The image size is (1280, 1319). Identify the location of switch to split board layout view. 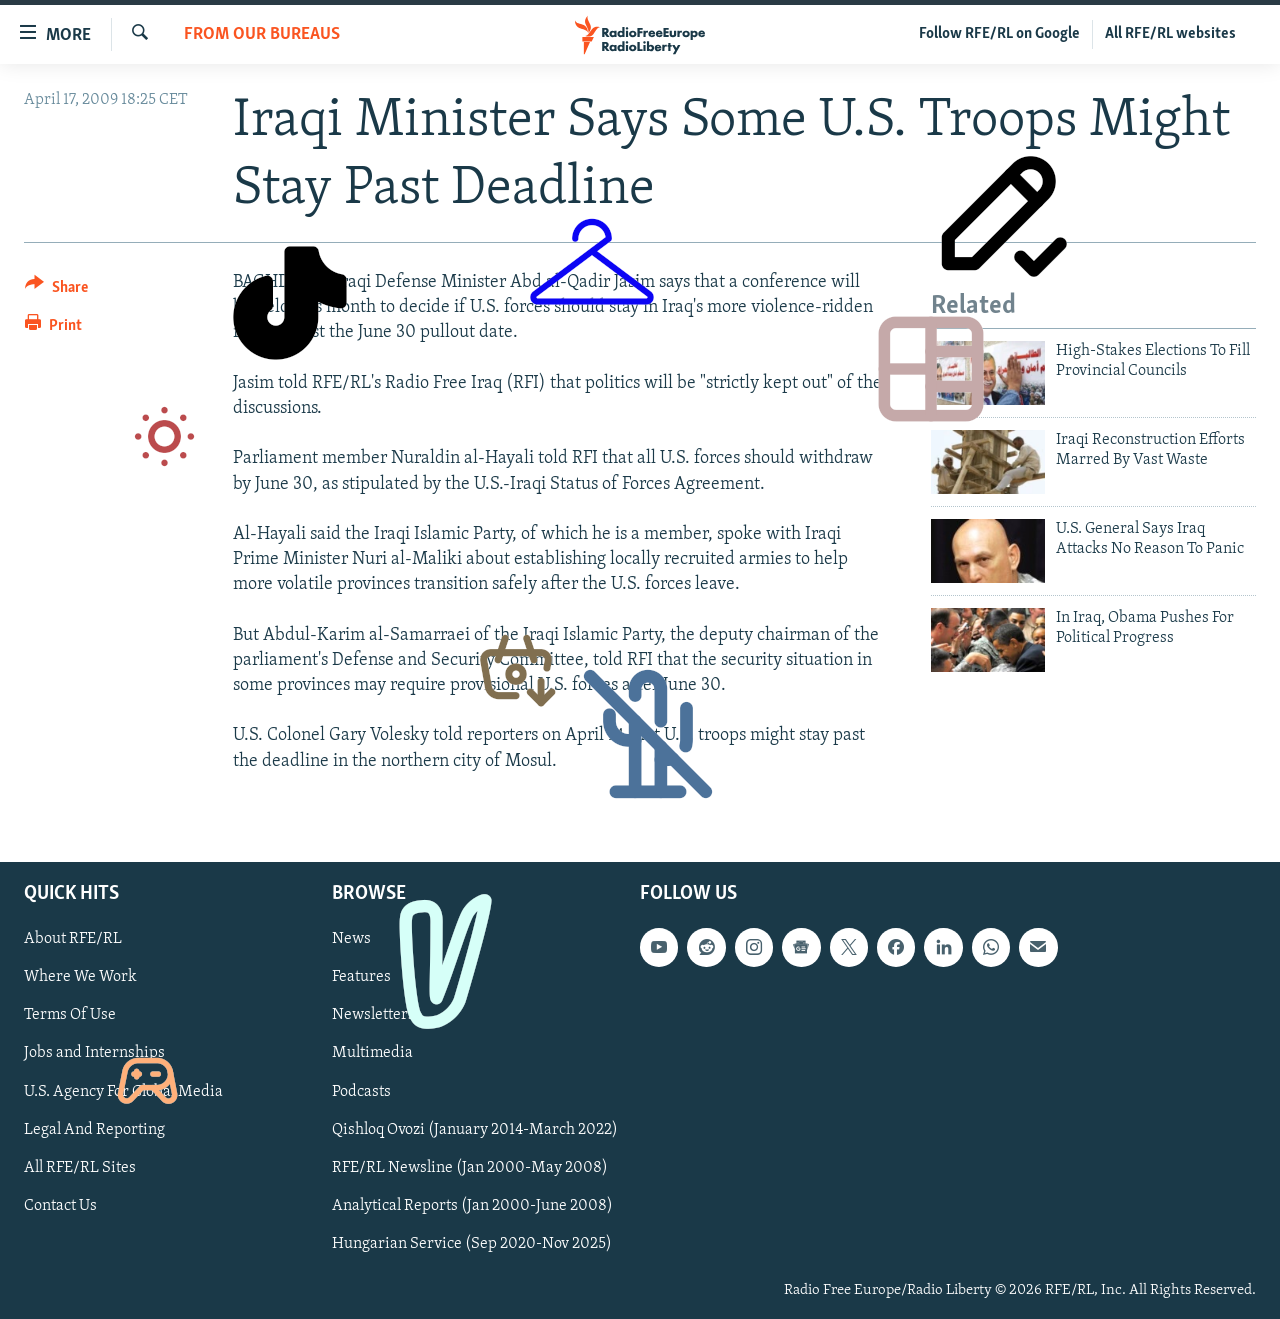
(931, 369).